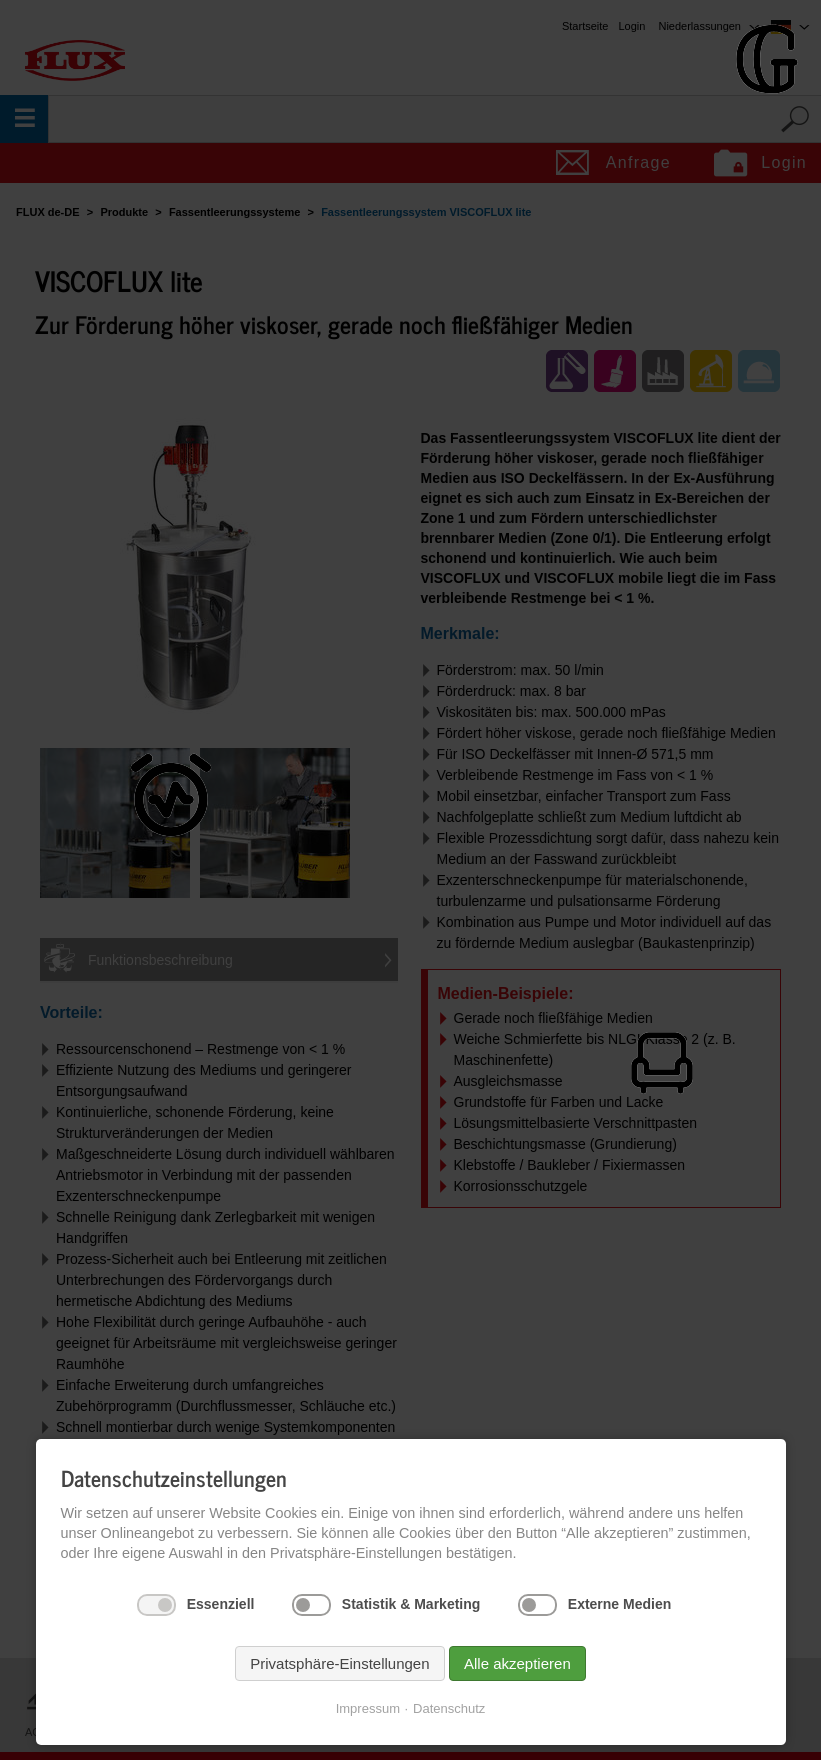 The height and width of the screenshot is (1760, 821). Describe the element at coordinates (767, 59) in the screenshot. I see `link to The Guardian news website` at that location.